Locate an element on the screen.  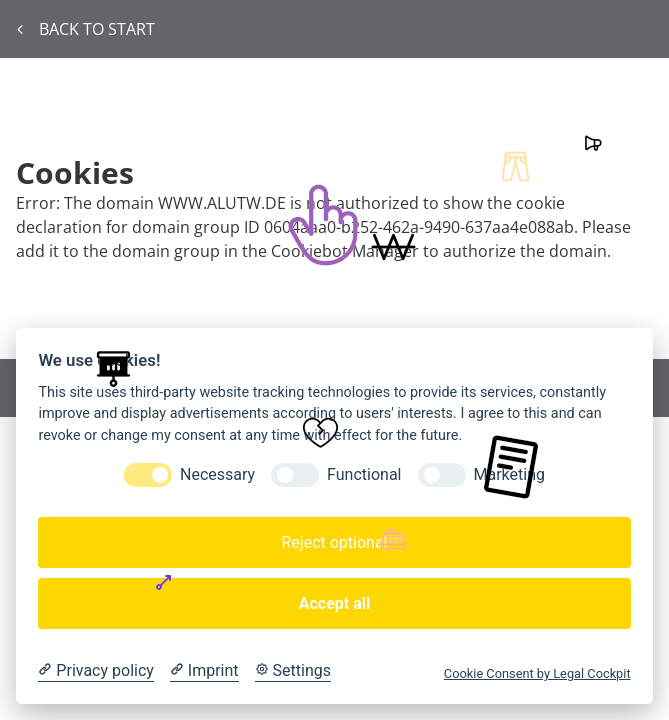
view presentation with charts is located at coordinates (113, 366).